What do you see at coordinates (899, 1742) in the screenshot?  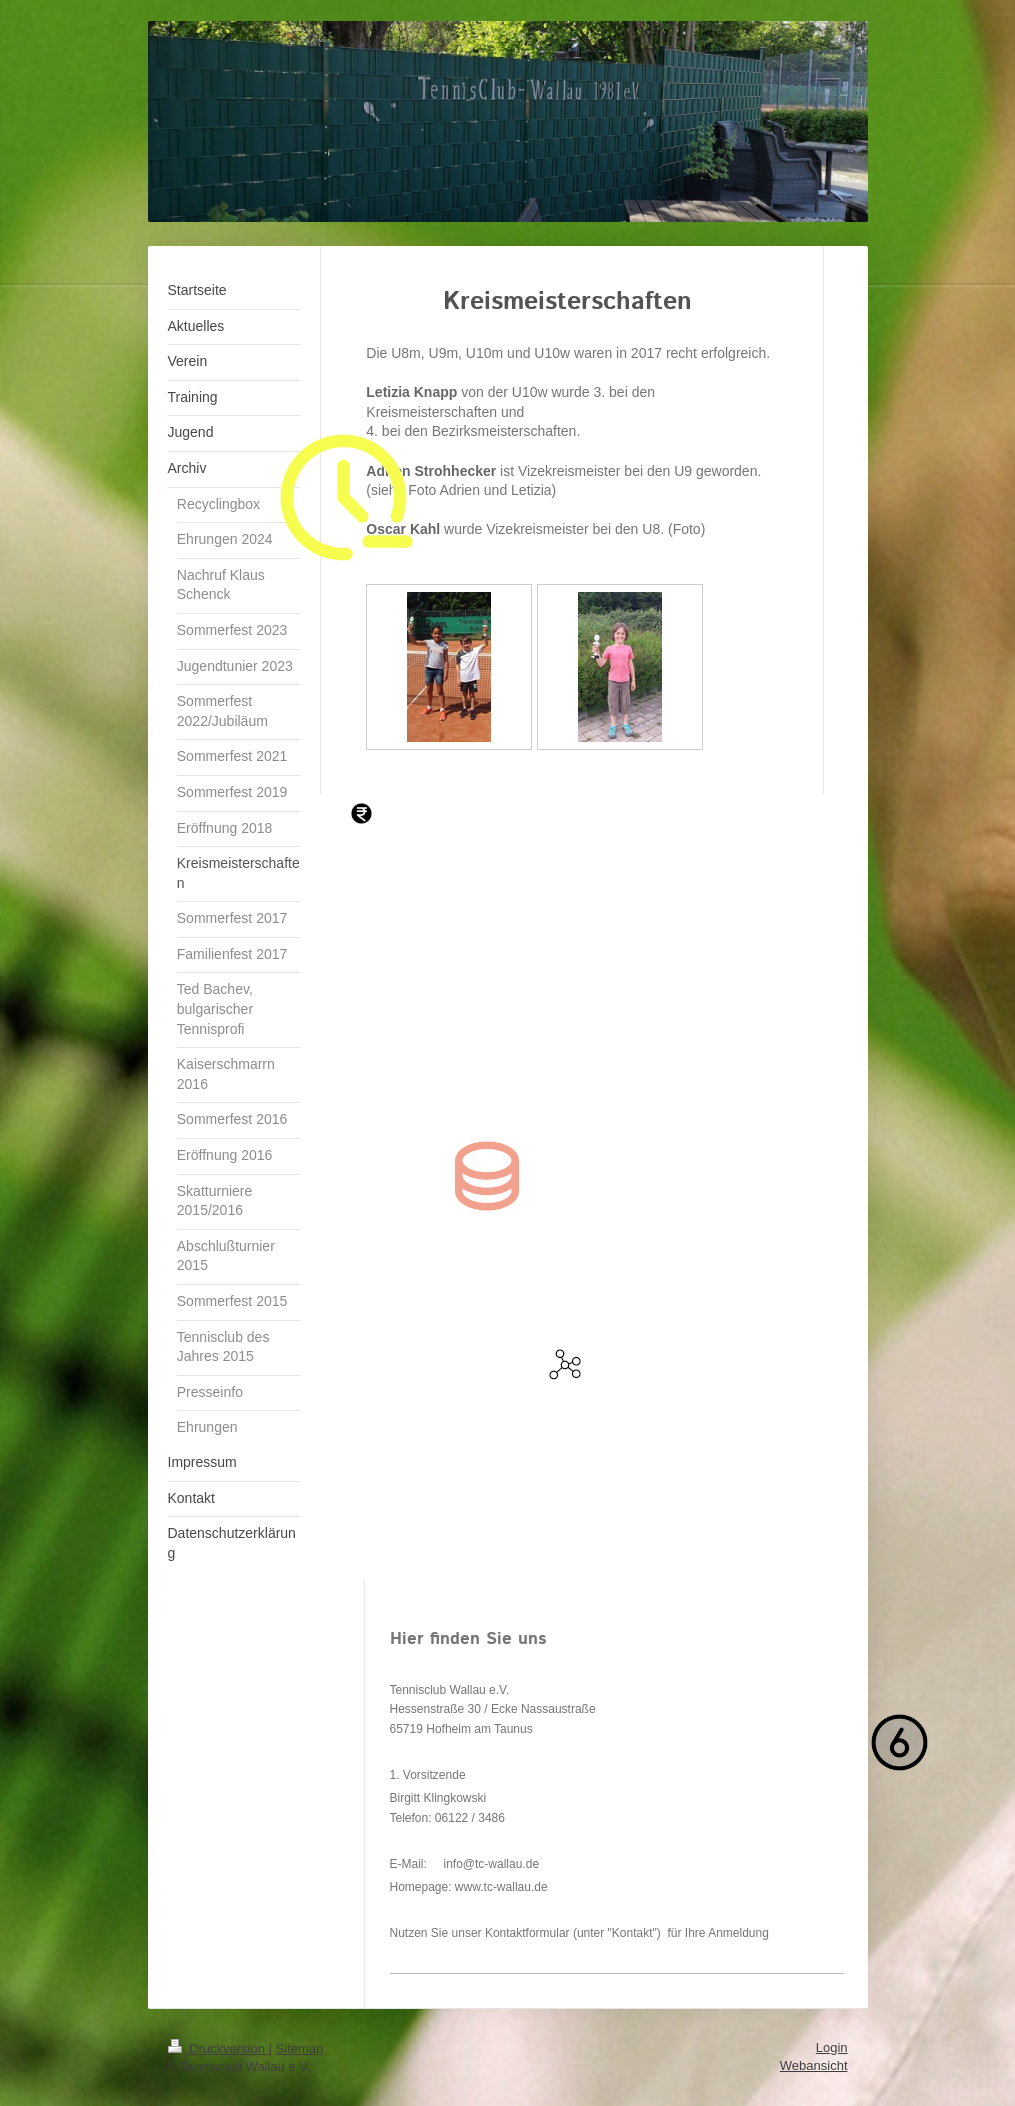 I see `indicates step 6 in a multi-step process` at bounding box center [899, 1742].